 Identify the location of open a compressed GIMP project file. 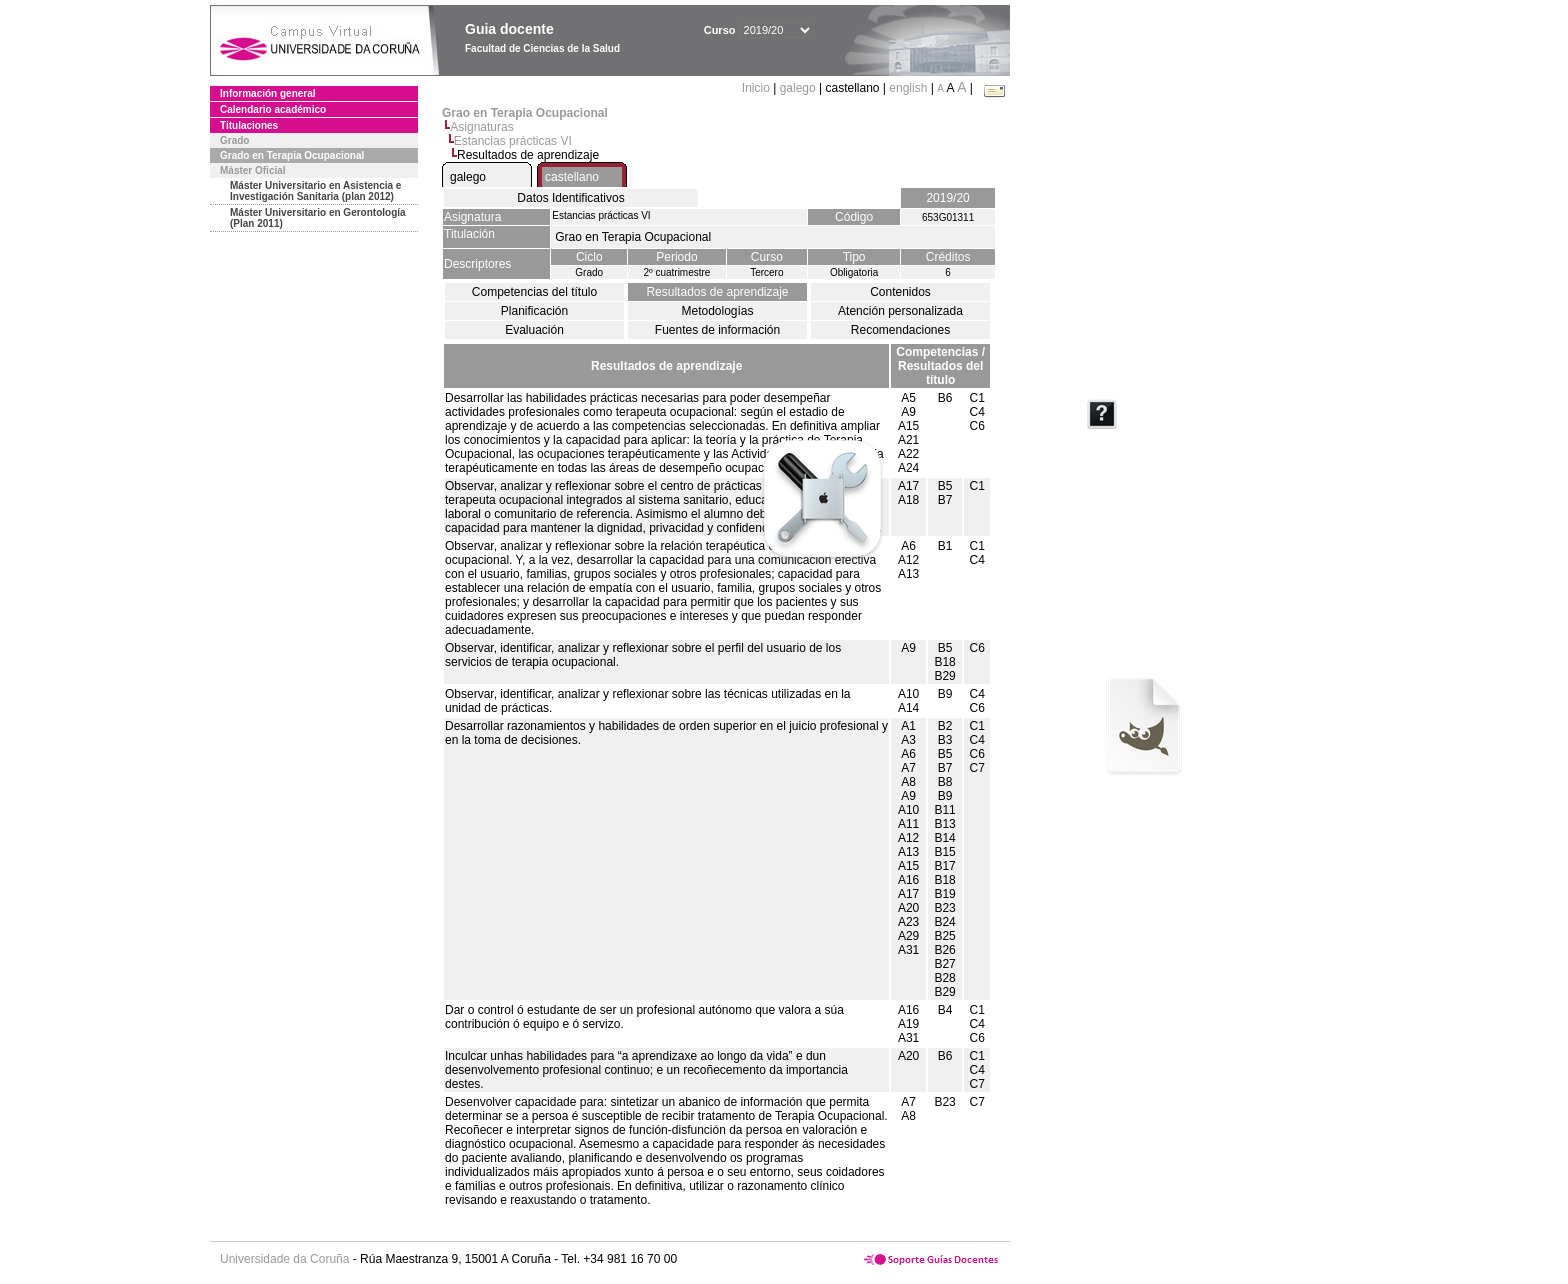
(1144, 727).